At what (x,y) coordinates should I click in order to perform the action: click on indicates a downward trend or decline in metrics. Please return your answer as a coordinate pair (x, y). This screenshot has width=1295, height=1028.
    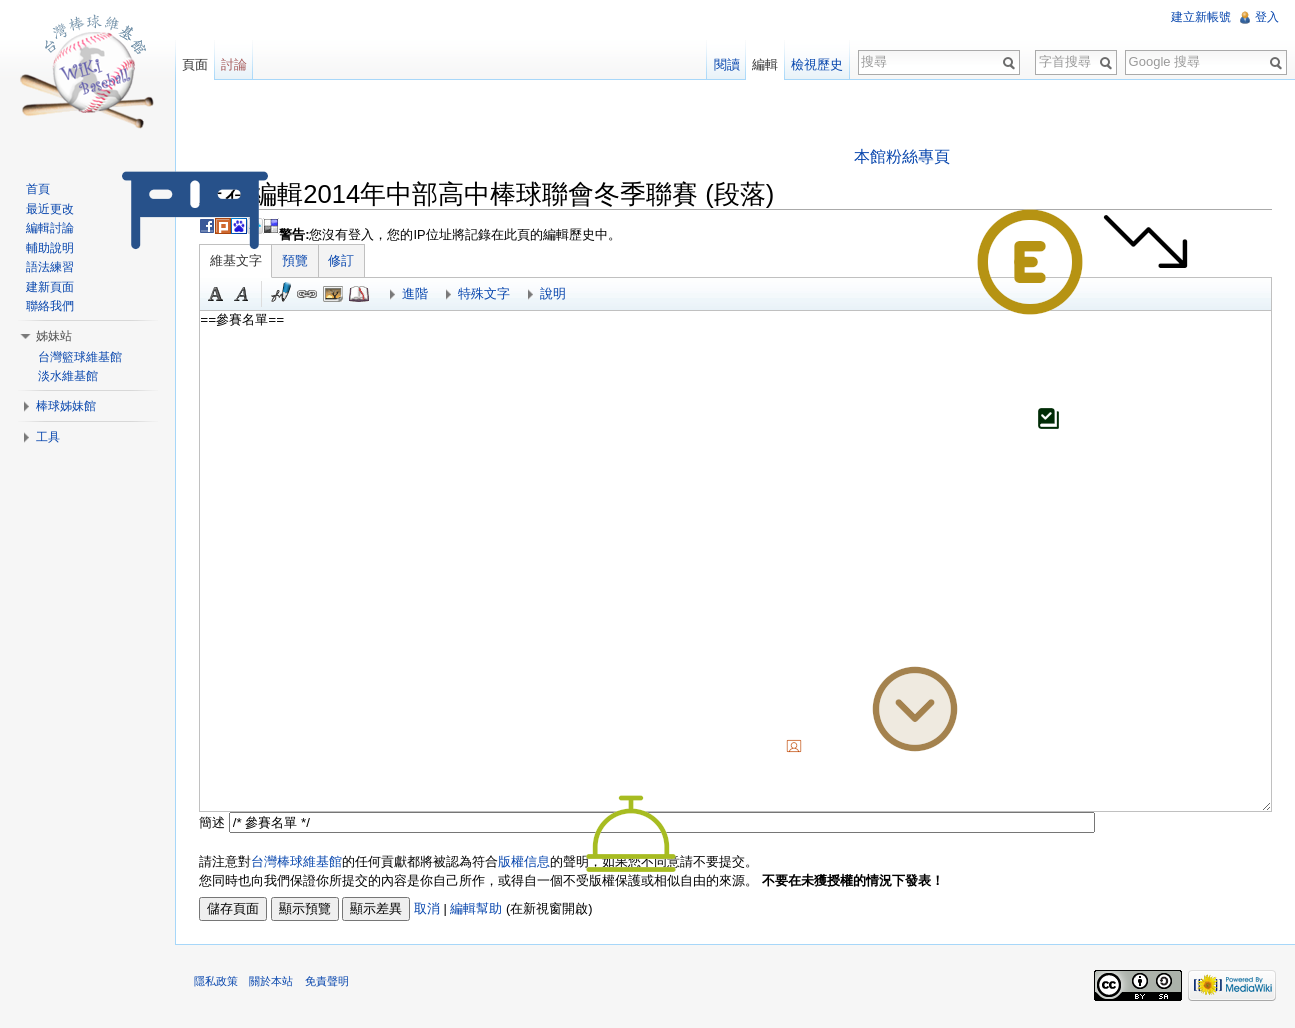
    Looking at the image, I should click on (1145, 241).